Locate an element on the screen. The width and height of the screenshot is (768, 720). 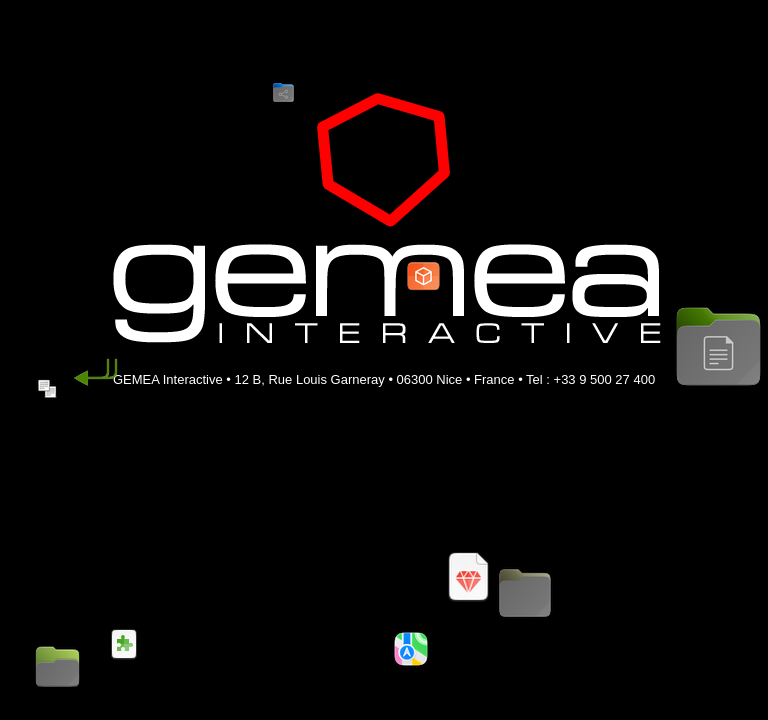
a ruby programming language file is located at coordinates (468, 576).